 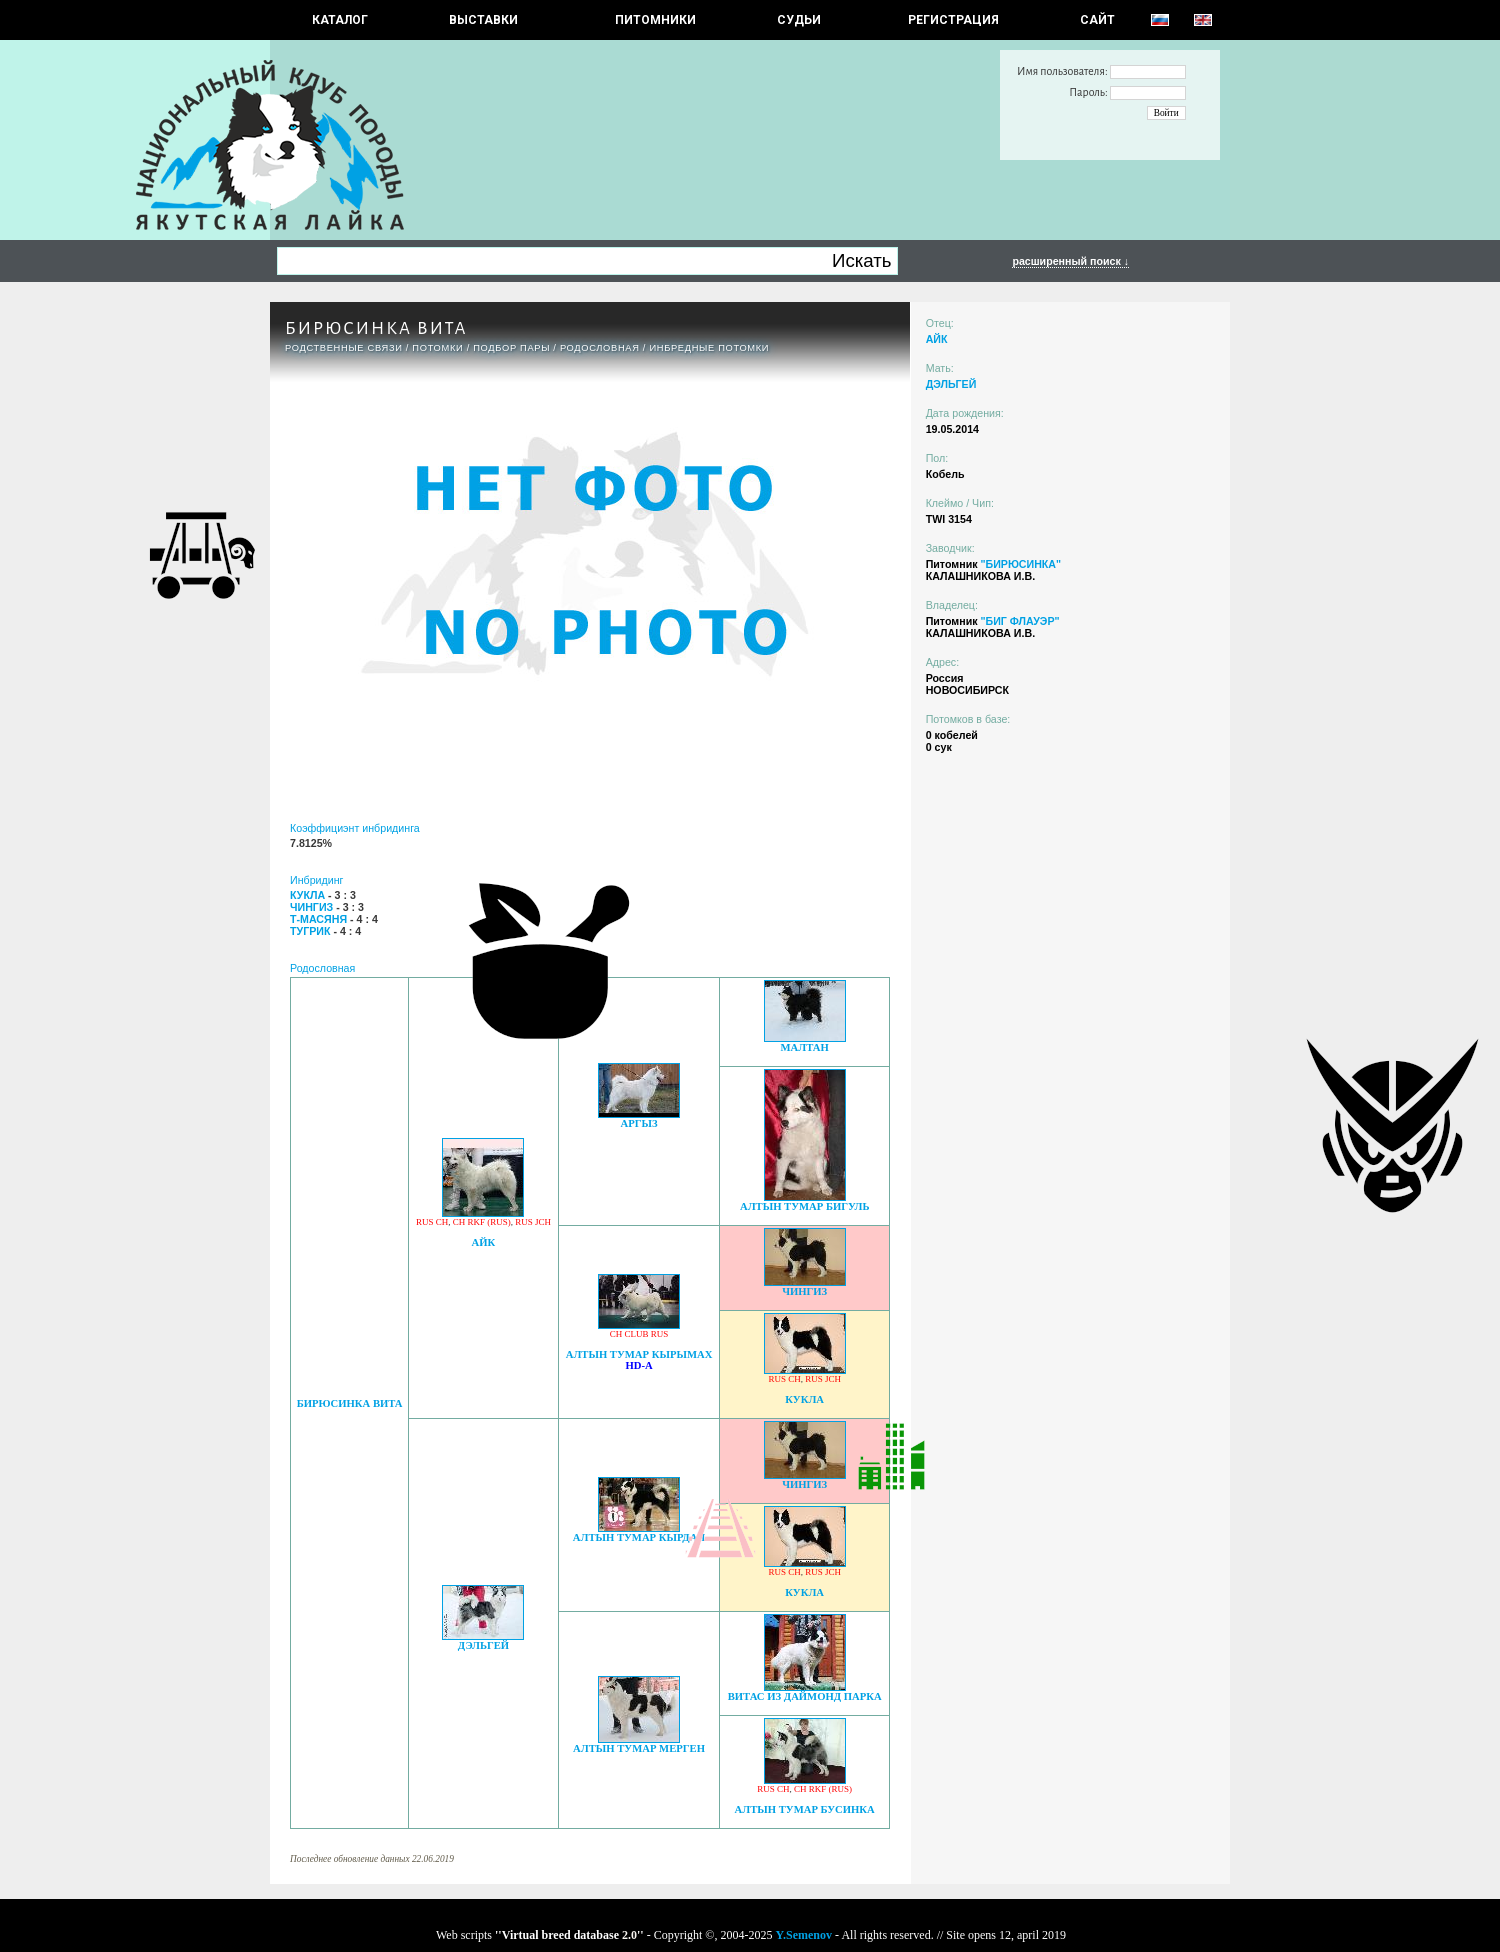 What do you see at coordinates (1392, 1125) in the screenshot?
I see `select quick or agile character class` at bounding box center [1392, 1125].